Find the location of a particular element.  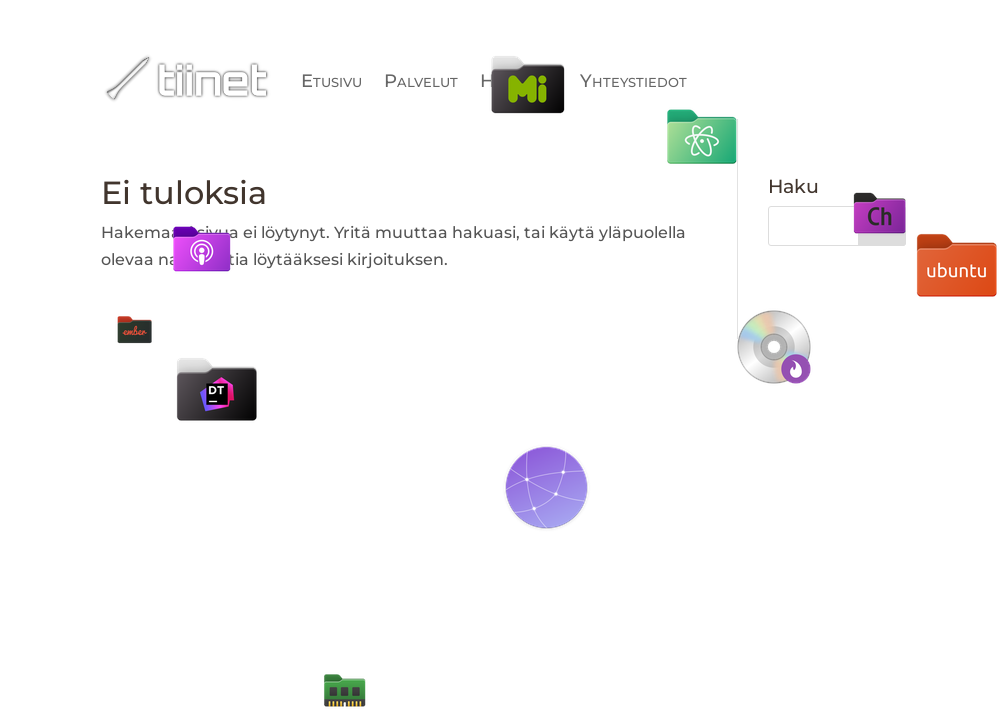

access network workgroup or shared resources is located at coordinates (546, 487).